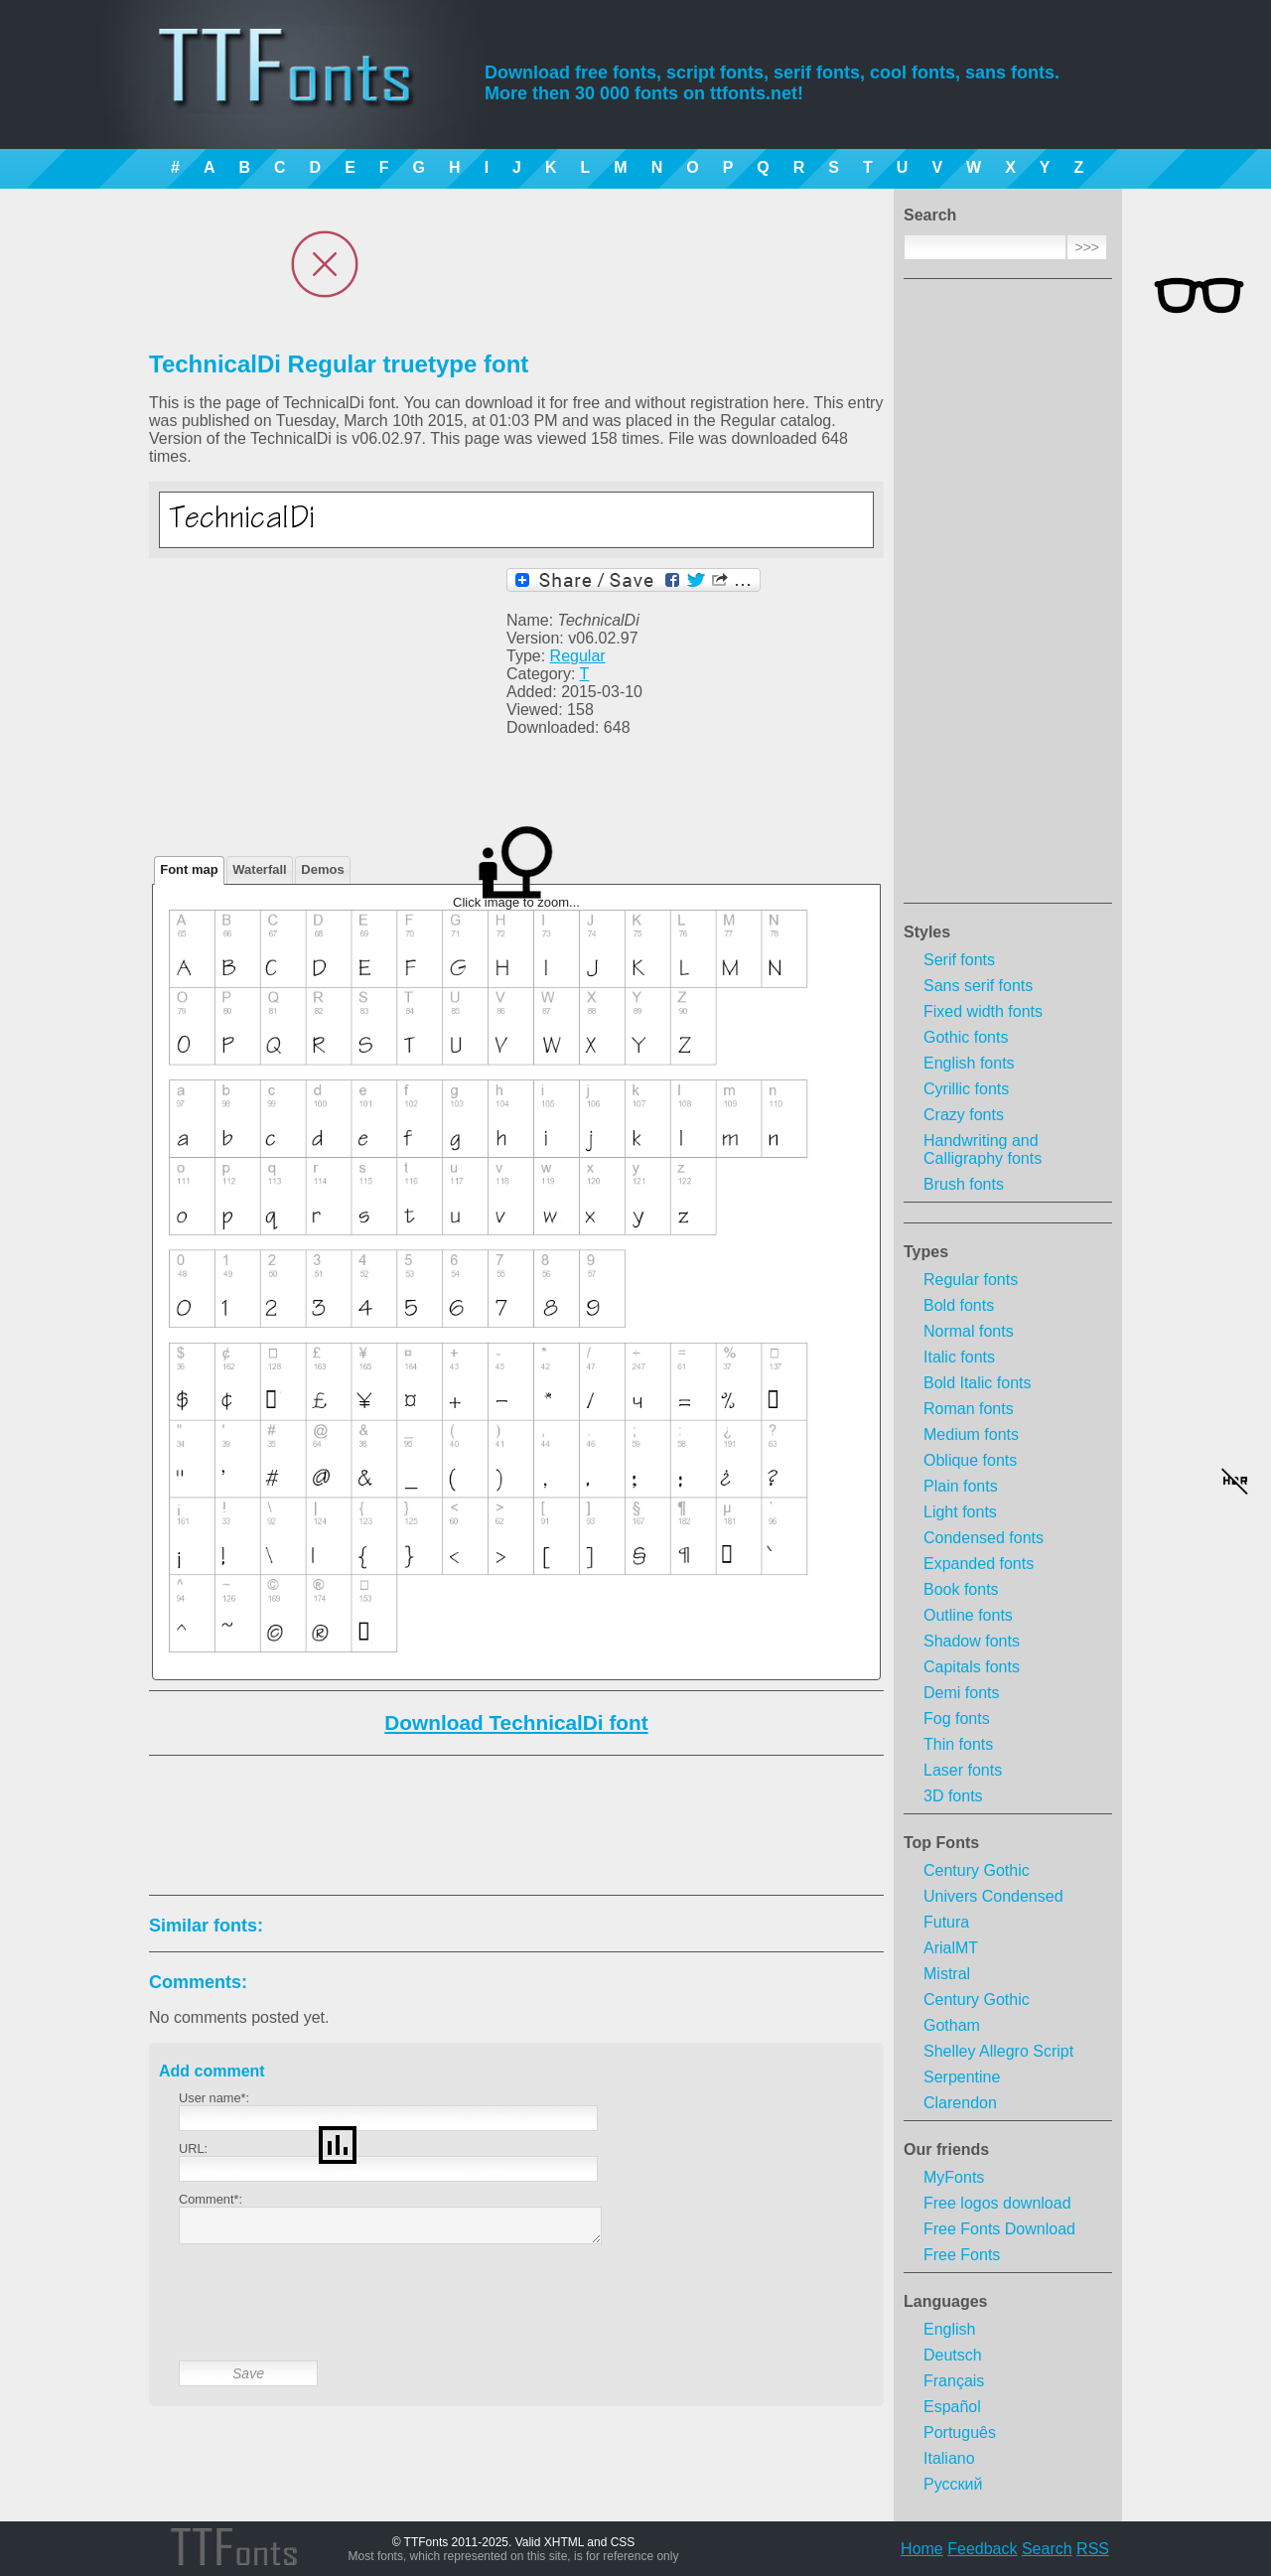 This screenshot has height=2576, width=1271. What do you see at coordinates (1199, 295) in the screenshot?
I see `enable reading mode or accessibility features` at bounding box center [1199, 295].